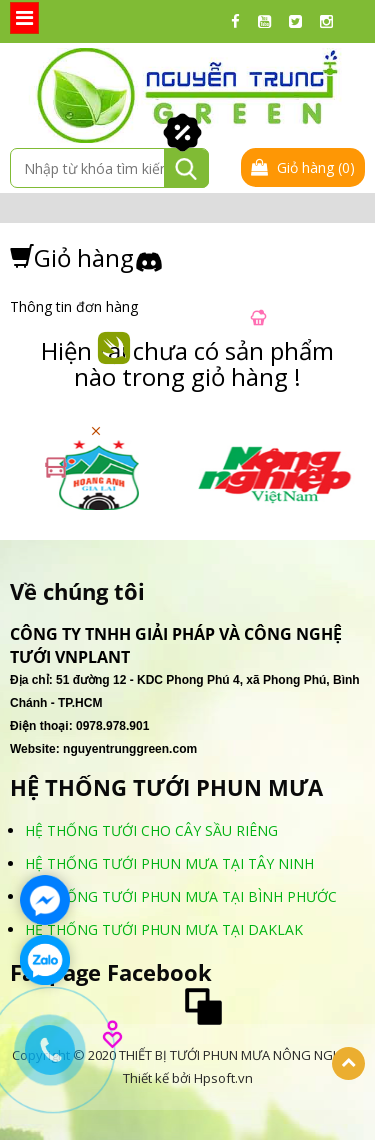  What do you see at coordinates (112, 1034) in the screenshot?
I see `empathize or show compassion for others` at bounding box center [112, 1034].